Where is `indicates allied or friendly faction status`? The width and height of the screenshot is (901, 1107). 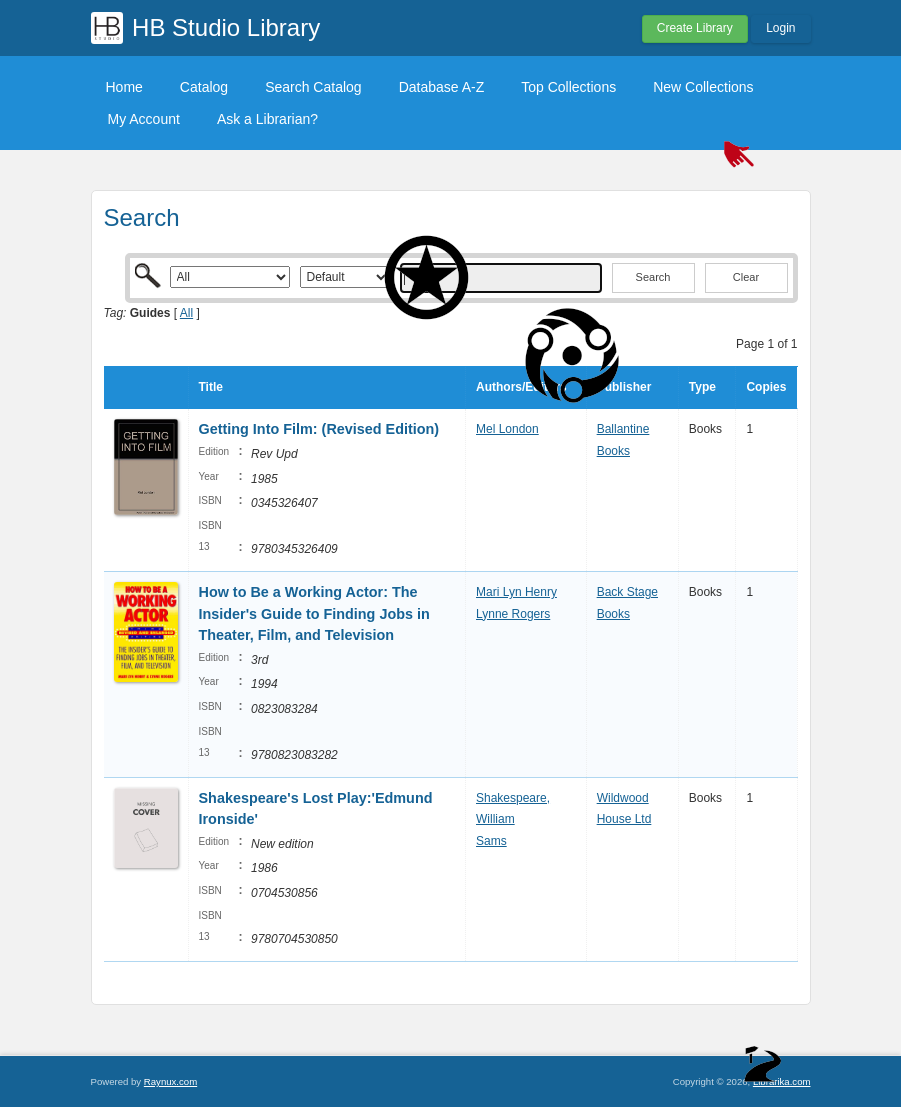
indicates allied or friendly faction status is located at coordinates (426, 277).